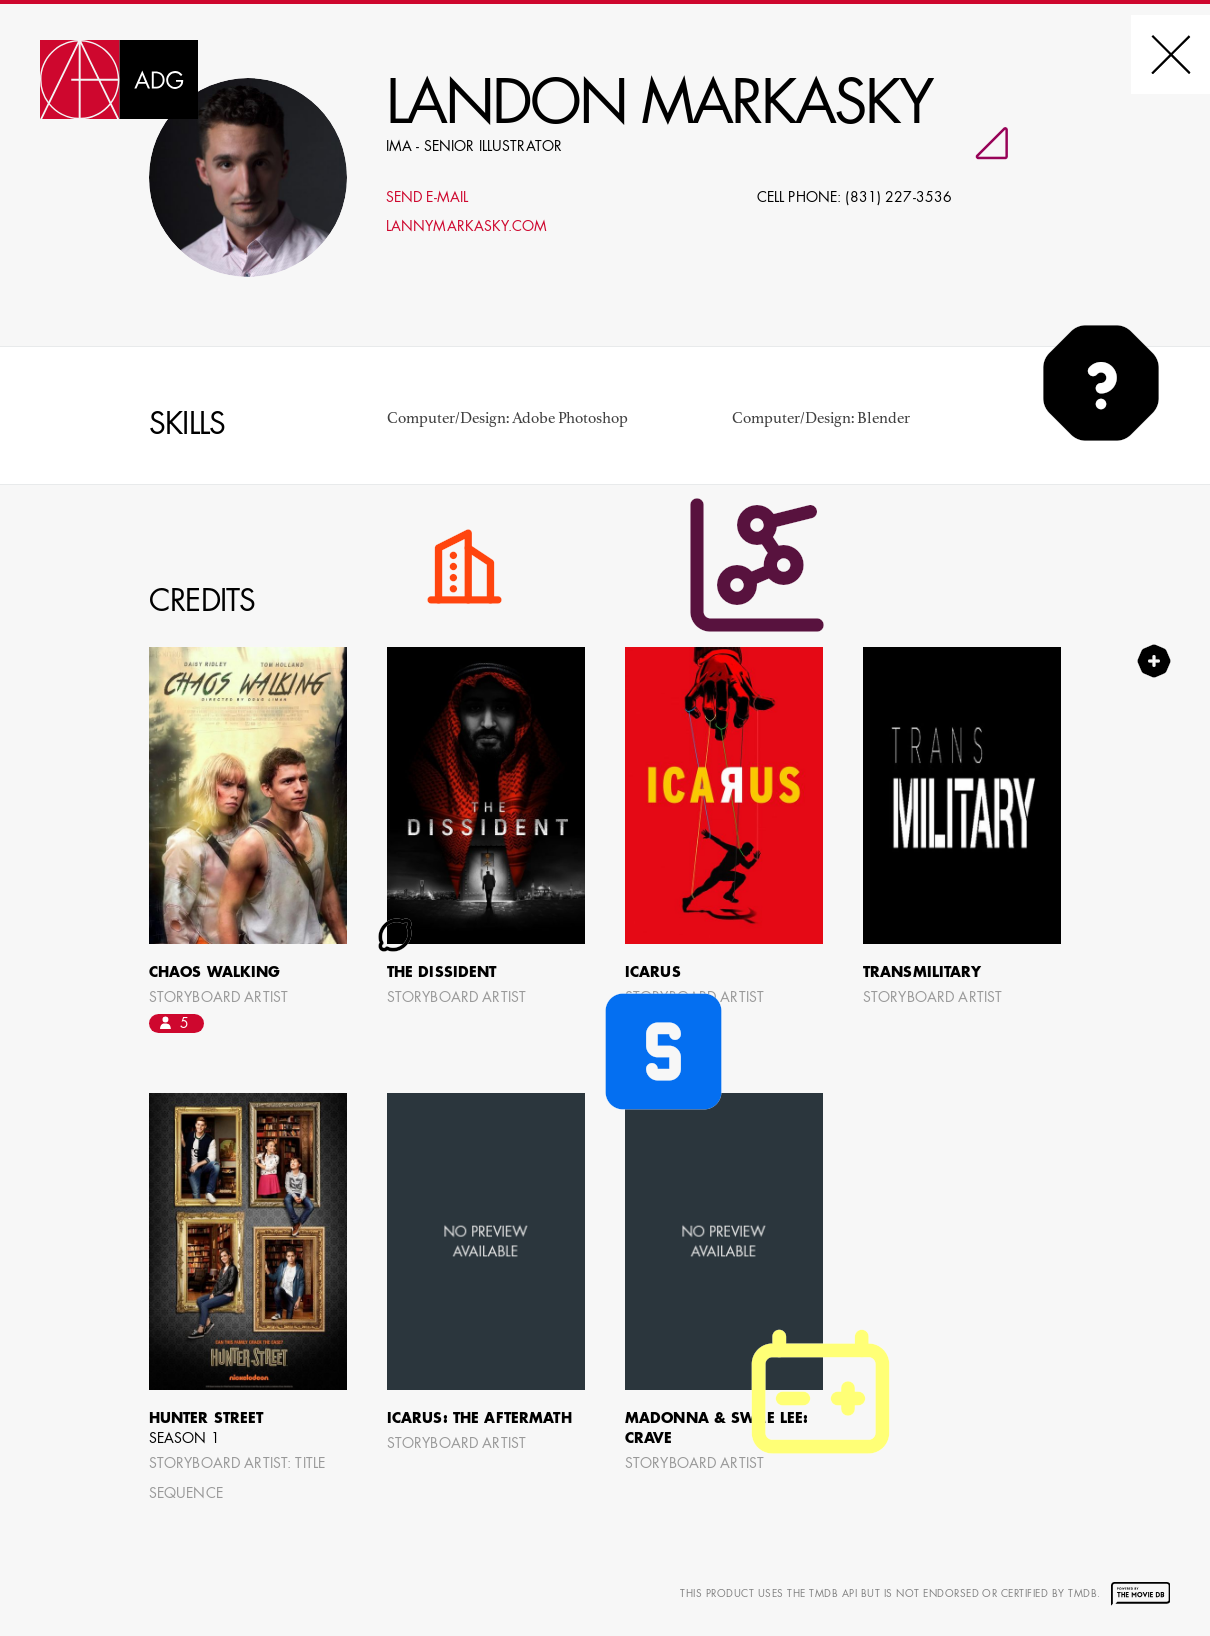 This screenshot has width=1210, height=1636. What do you see at coordinates (1101, 383) in the screenshot?
I see `access help or support options` at bounding box center [1101, 383].